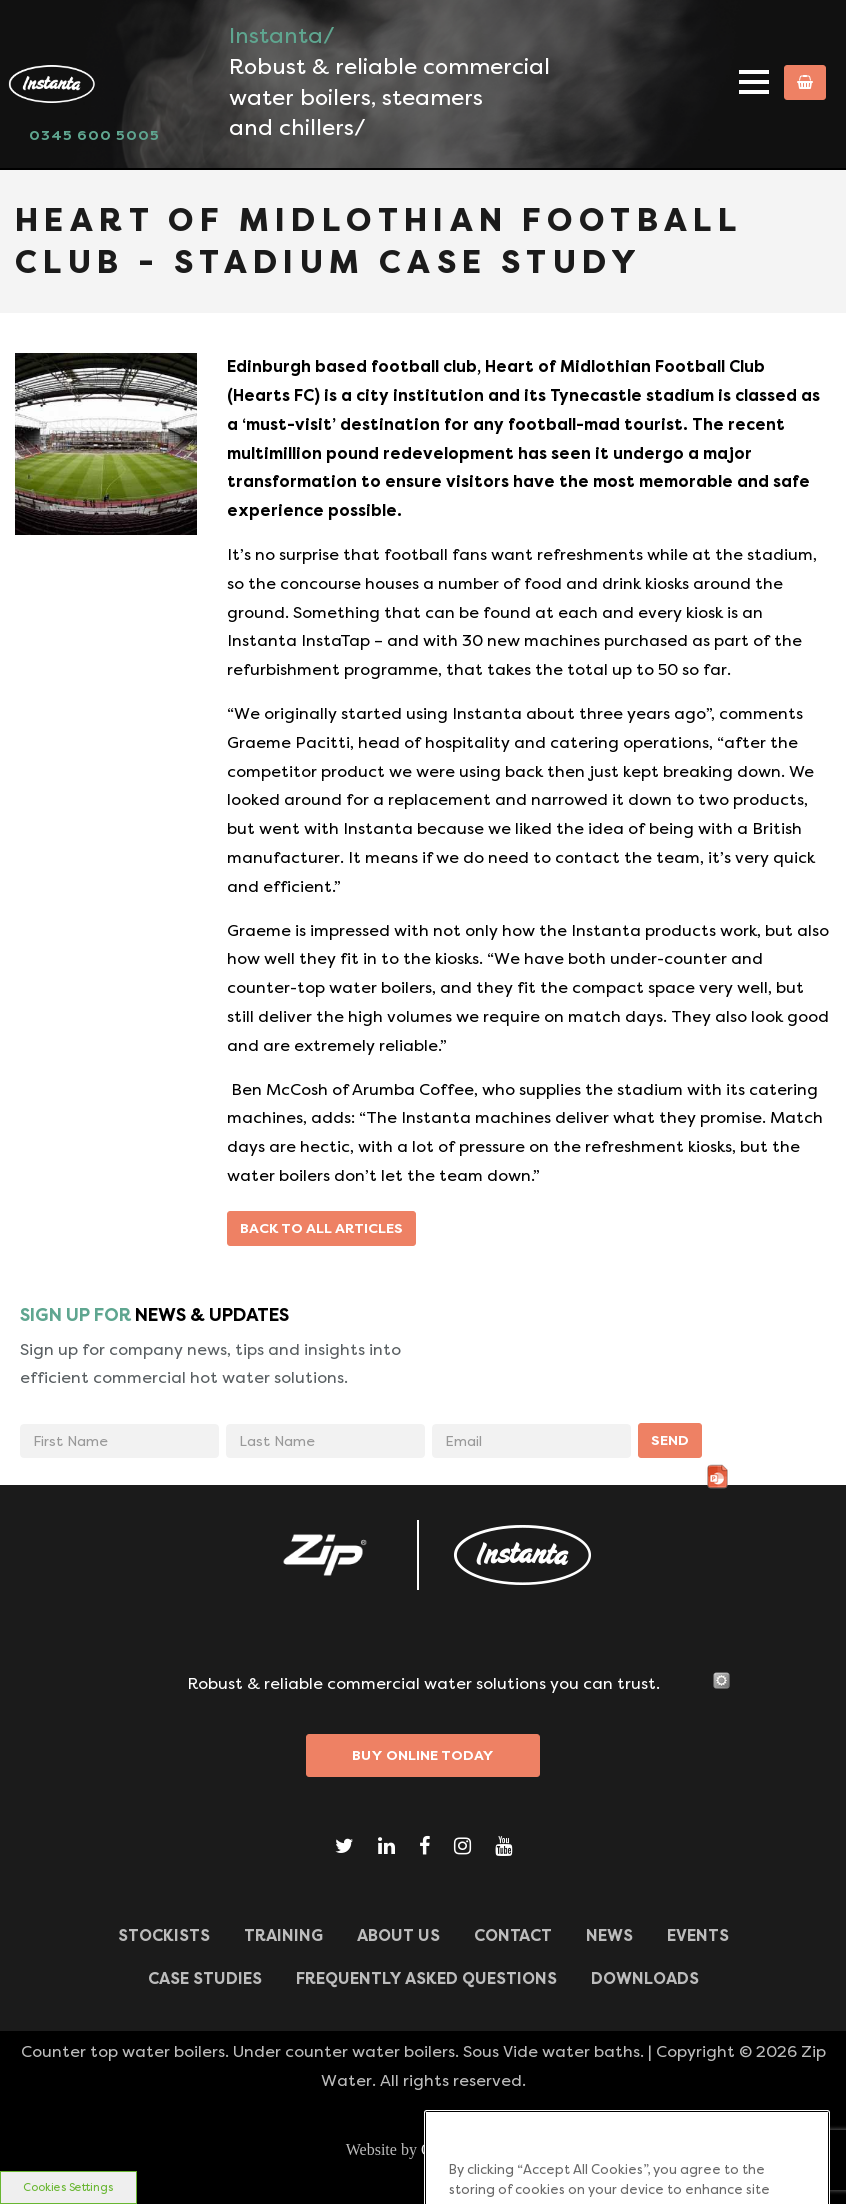  I want to click on executable application file, so click(721, 1680).